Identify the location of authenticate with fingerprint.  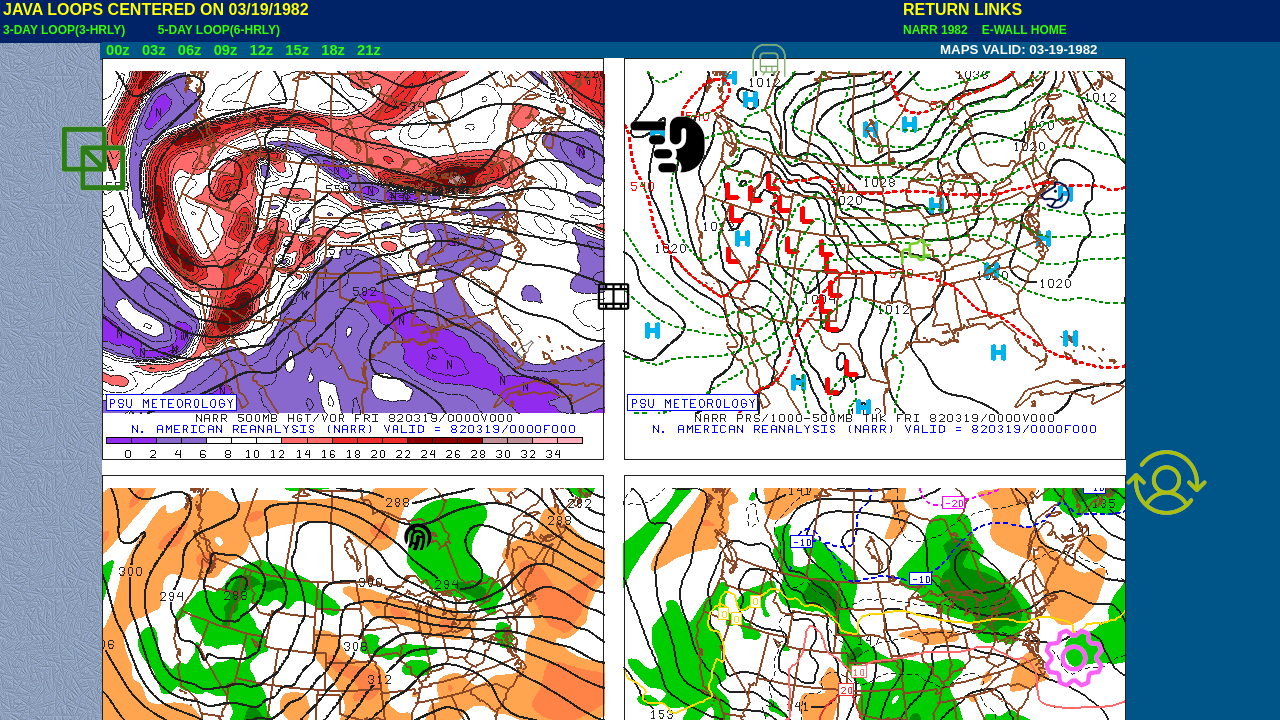
(418, 537).